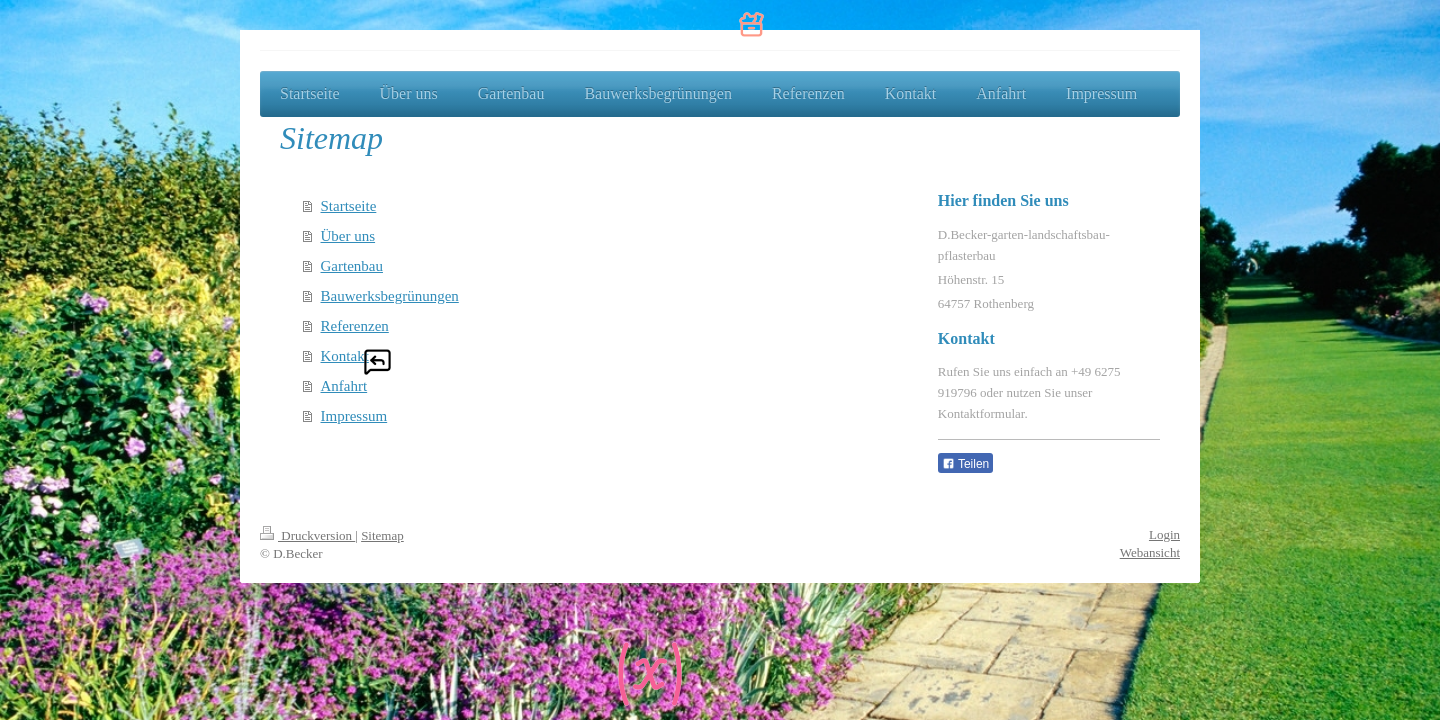 This screenshot has height=720, width=1440. What do you see at coordinates (650, 674) in the screenshot?
I see `access variable or parameter settings` at bounding box center [650, 674].